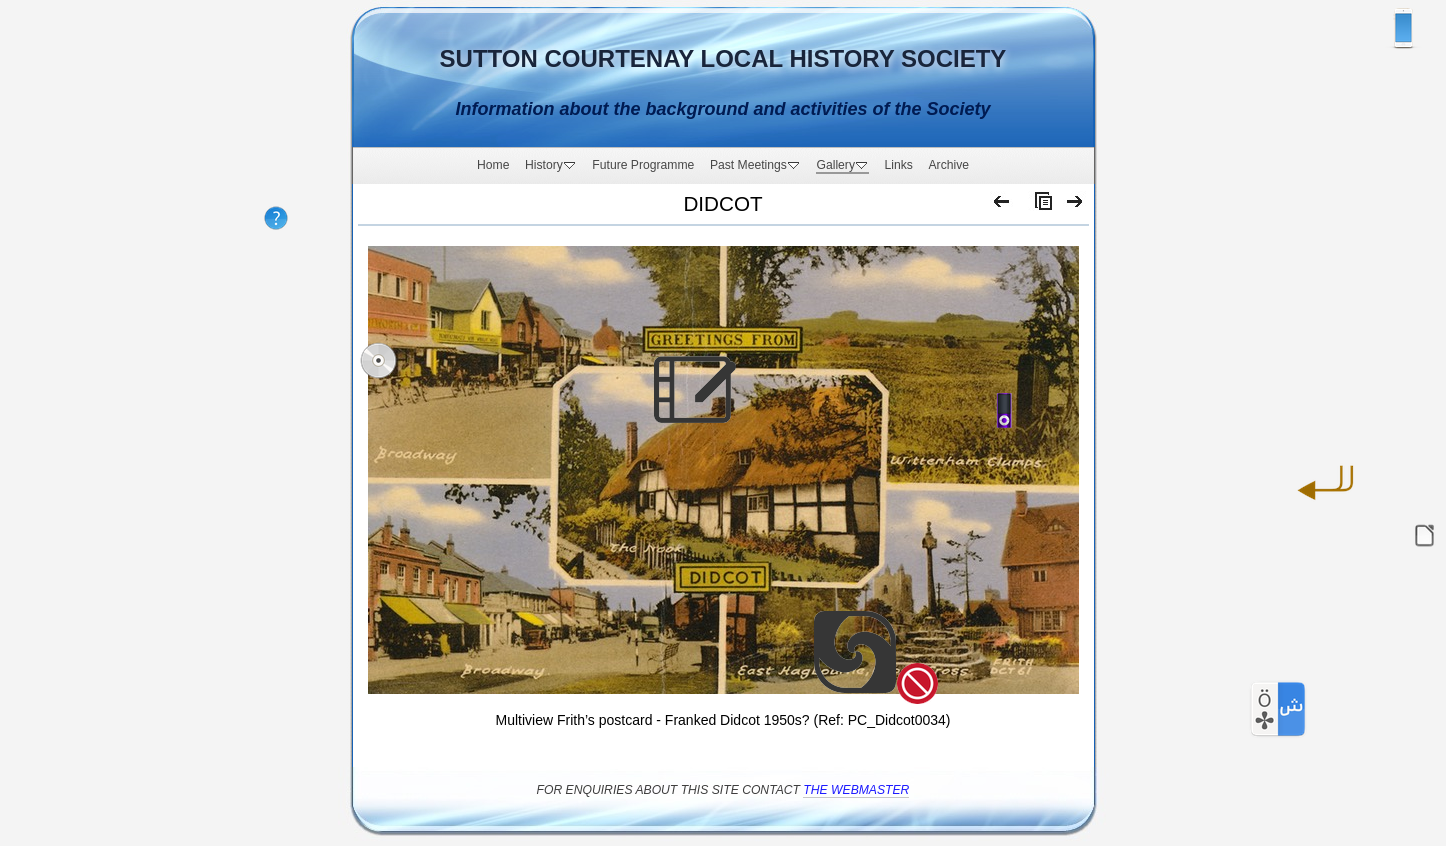 This screenshot has width=1446, height=846. I want to click on open LibreOffice suite, so click(1424, 535).